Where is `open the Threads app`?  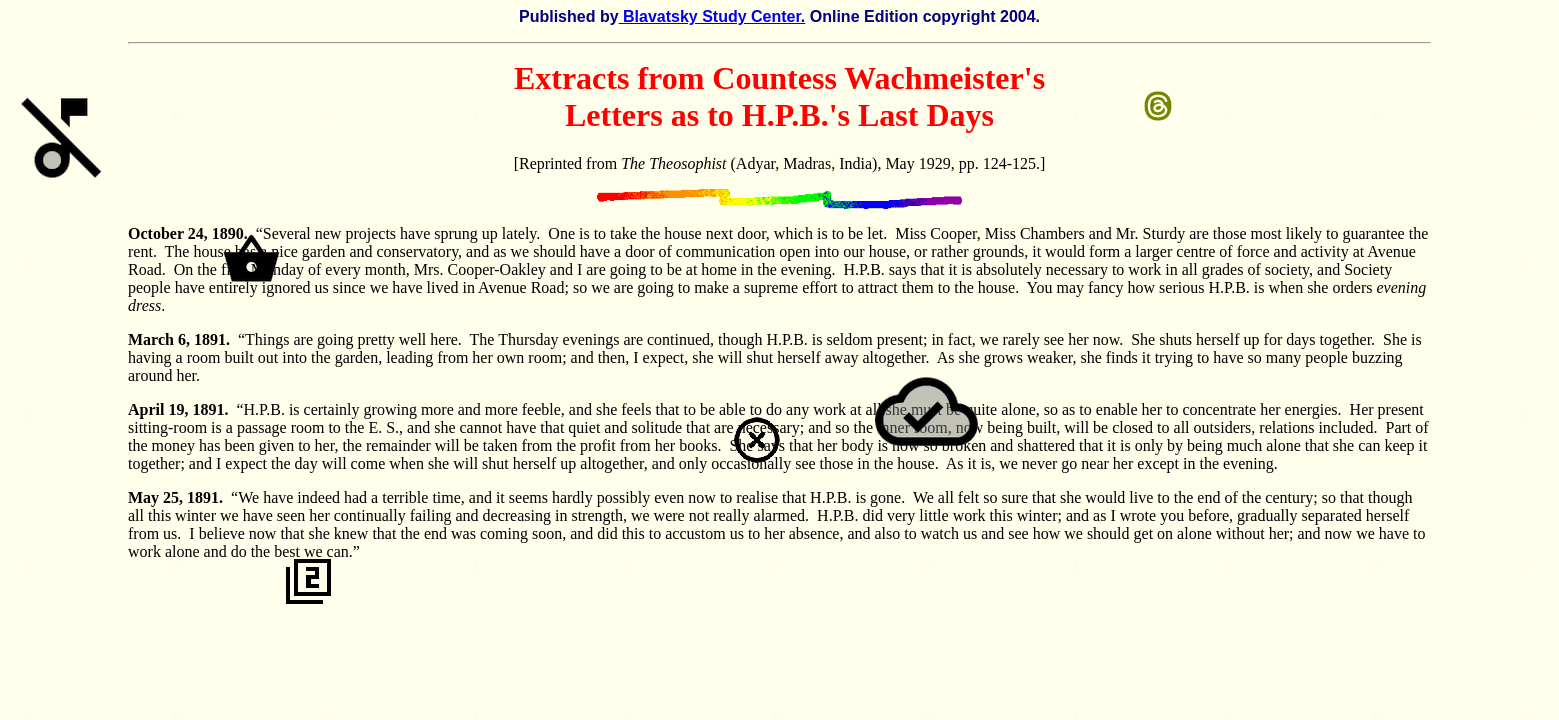
open the Threads app is located at coordinates (1158, 106).